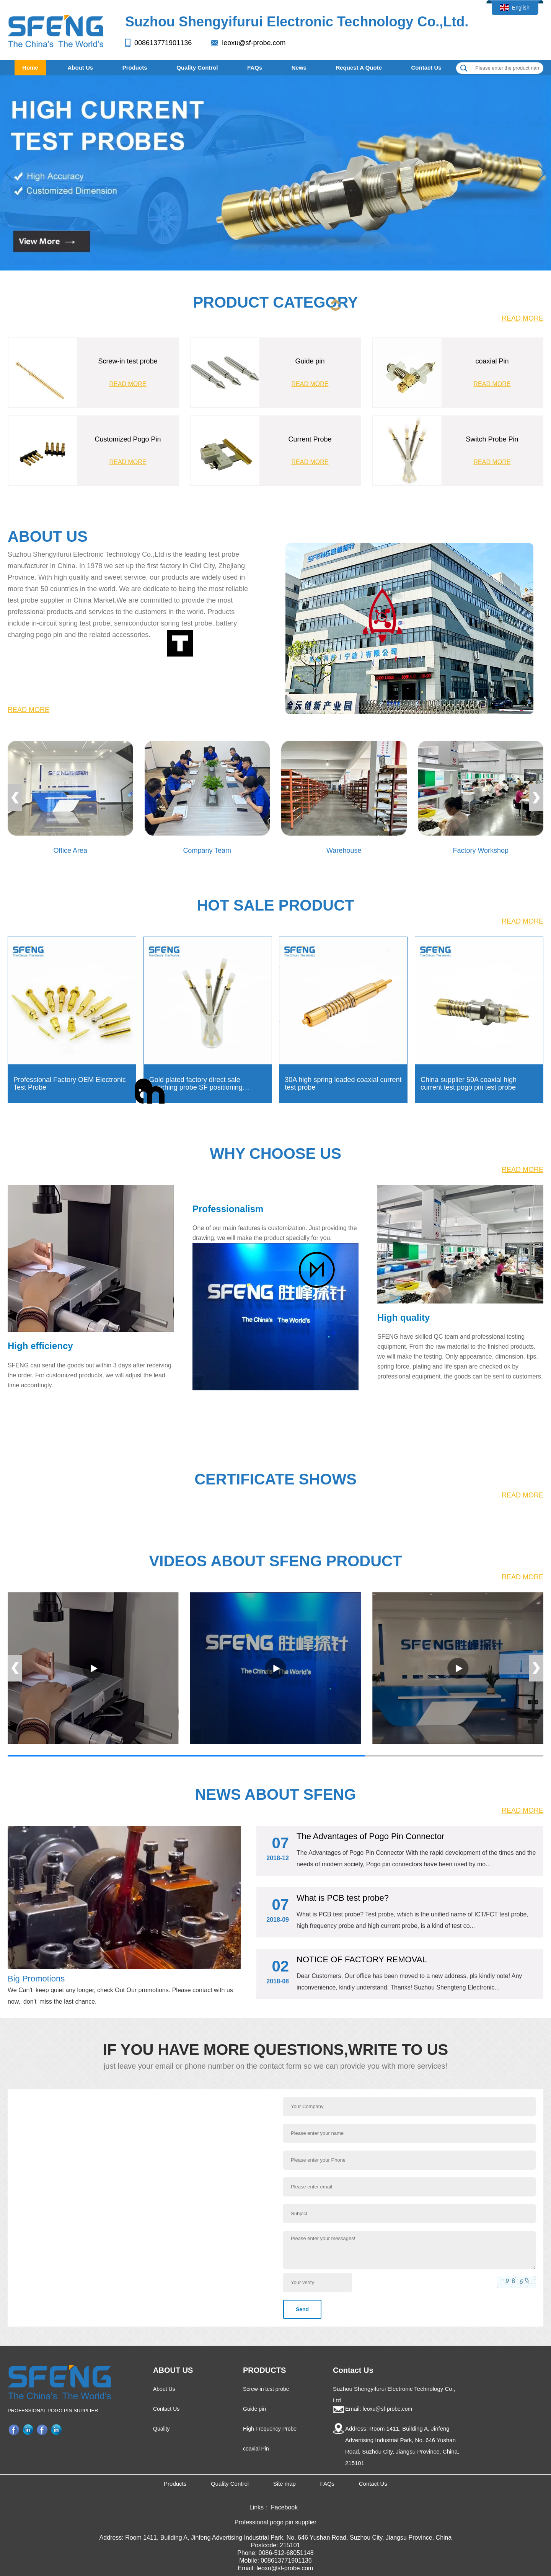 The width and height of the screenshot is (551, 2576). Describe the element at coordinates (335, 305) in the screenshot. I see `open clickup app` at that location.